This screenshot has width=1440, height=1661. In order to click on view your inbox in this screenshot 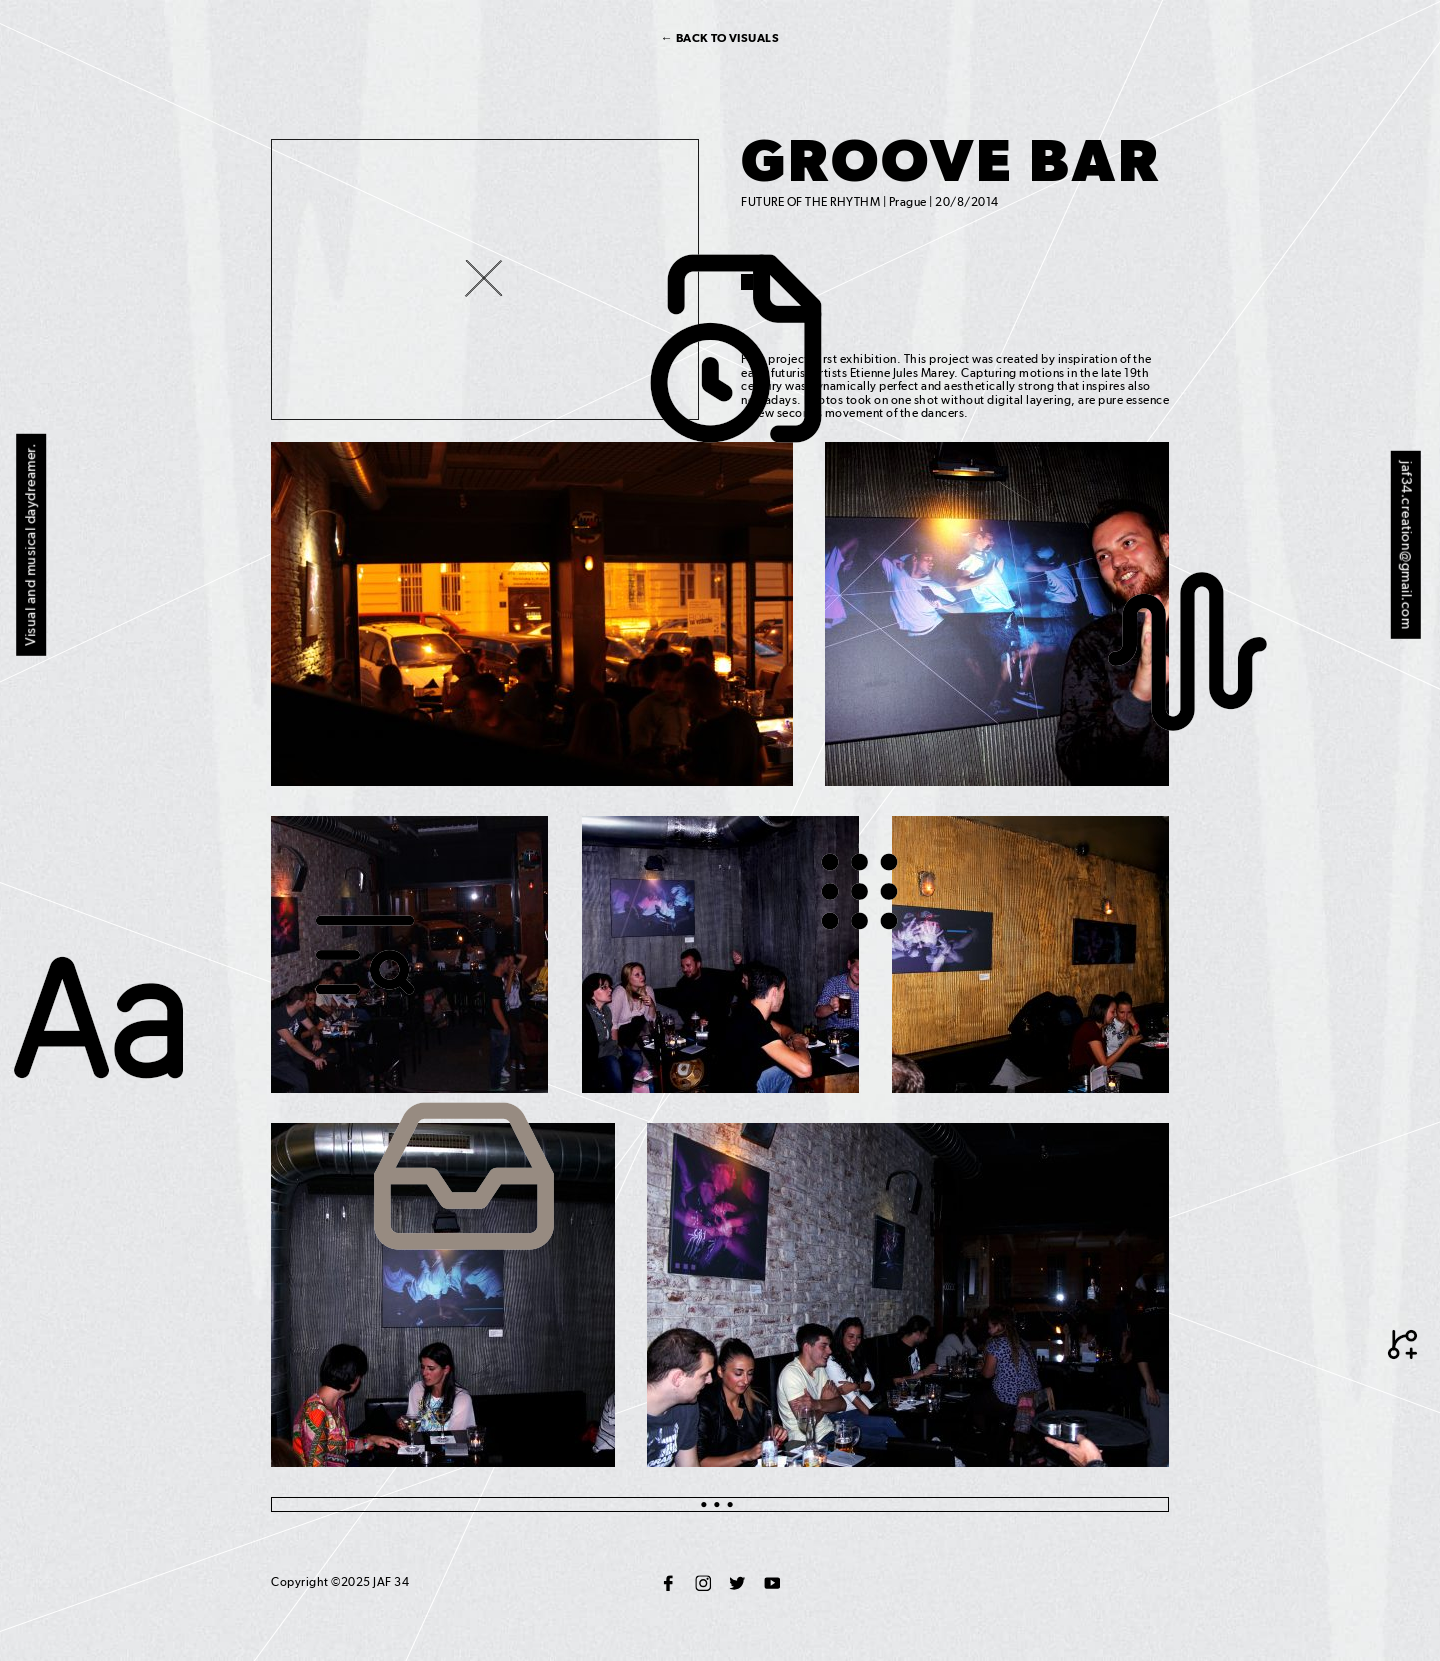, I will do `click(464, 1176)`.